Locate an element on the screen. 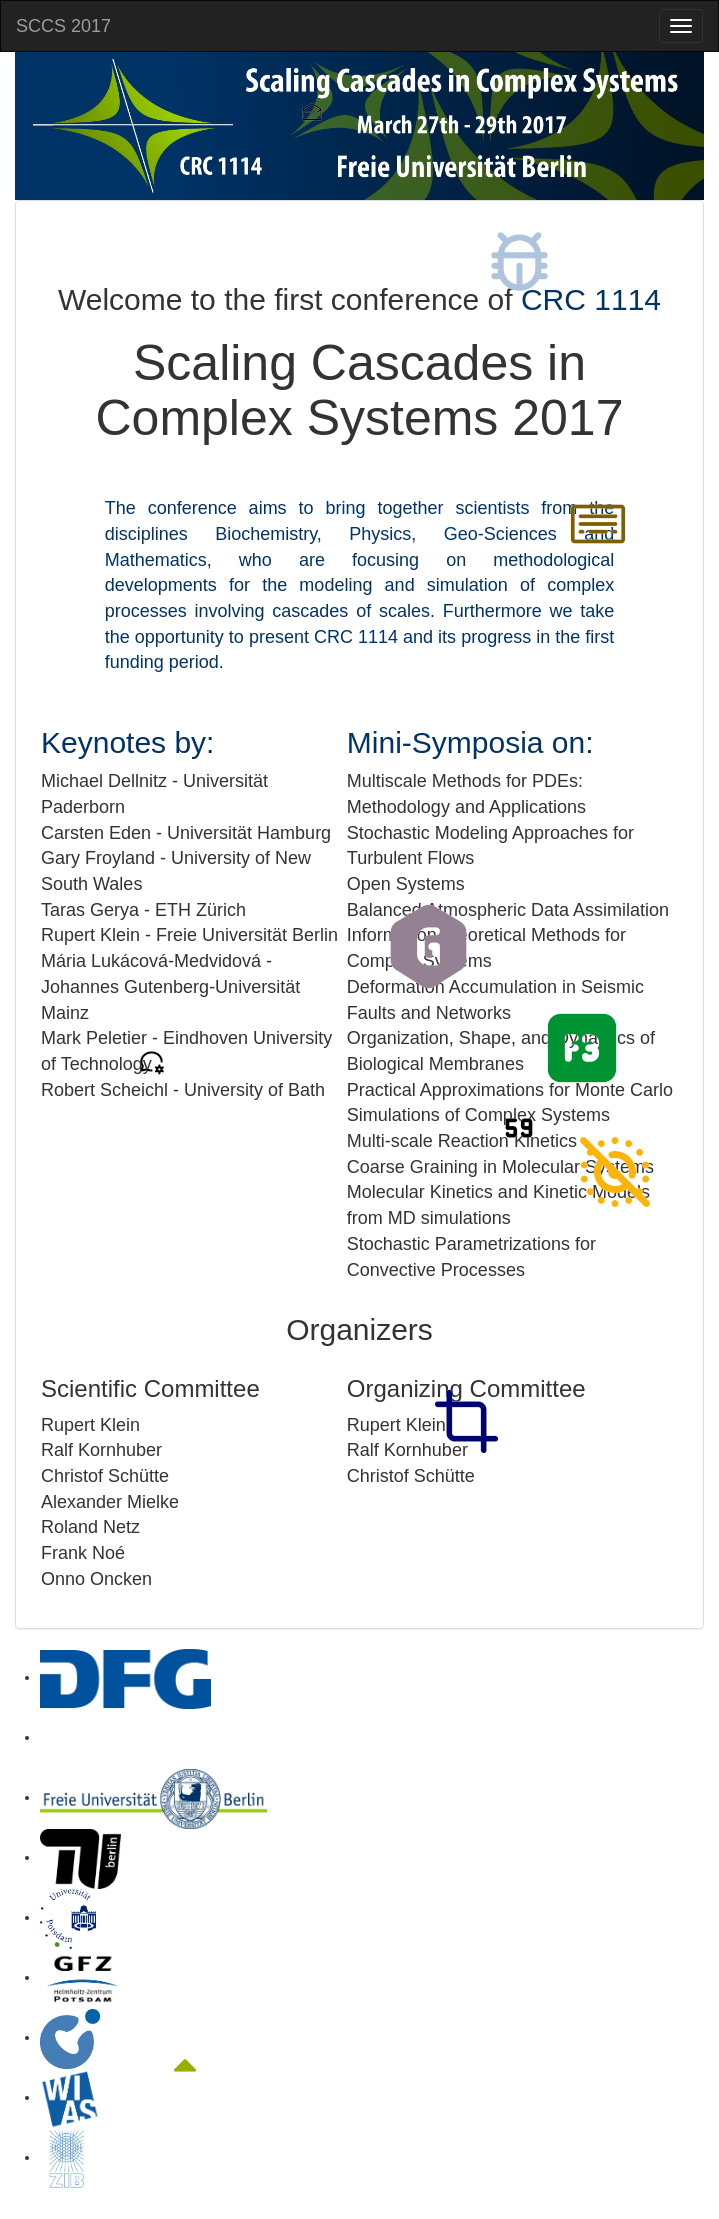 The height and width of the screenshot is (2219, 719). crop an image or photo is located at coordinates (466, 1421).